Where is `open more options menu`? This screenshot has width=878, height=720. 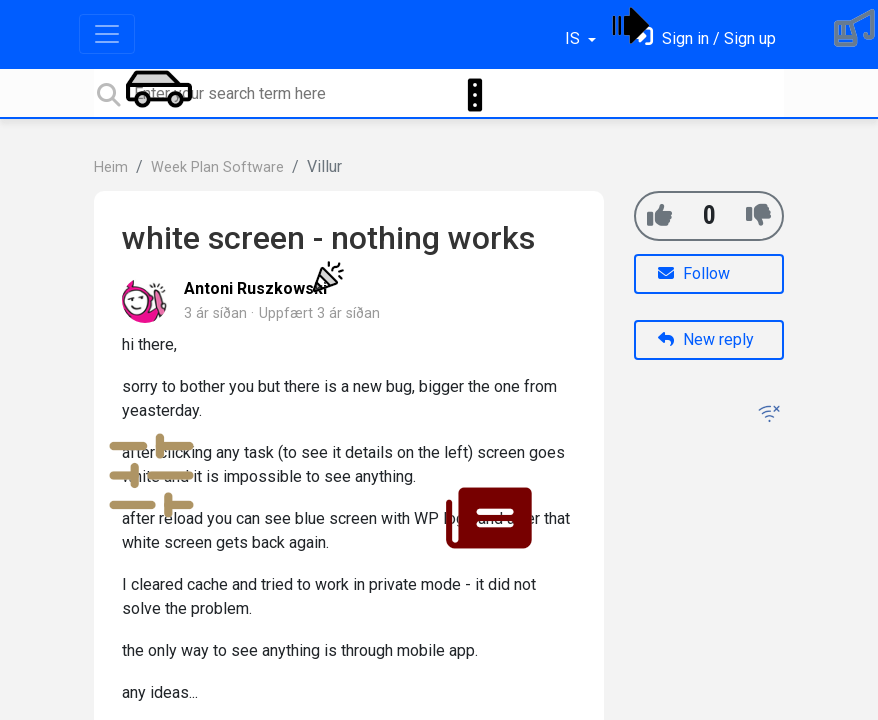
open more options menu is located at coordinates (475, 95).